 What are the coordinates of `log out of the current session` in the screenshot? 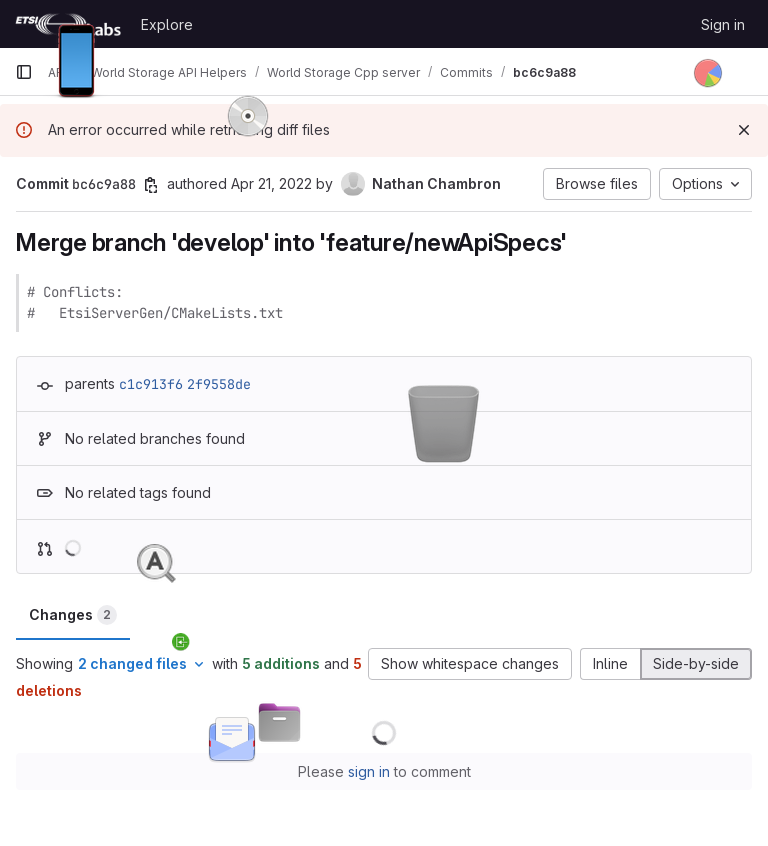 It's located at (181, 642).